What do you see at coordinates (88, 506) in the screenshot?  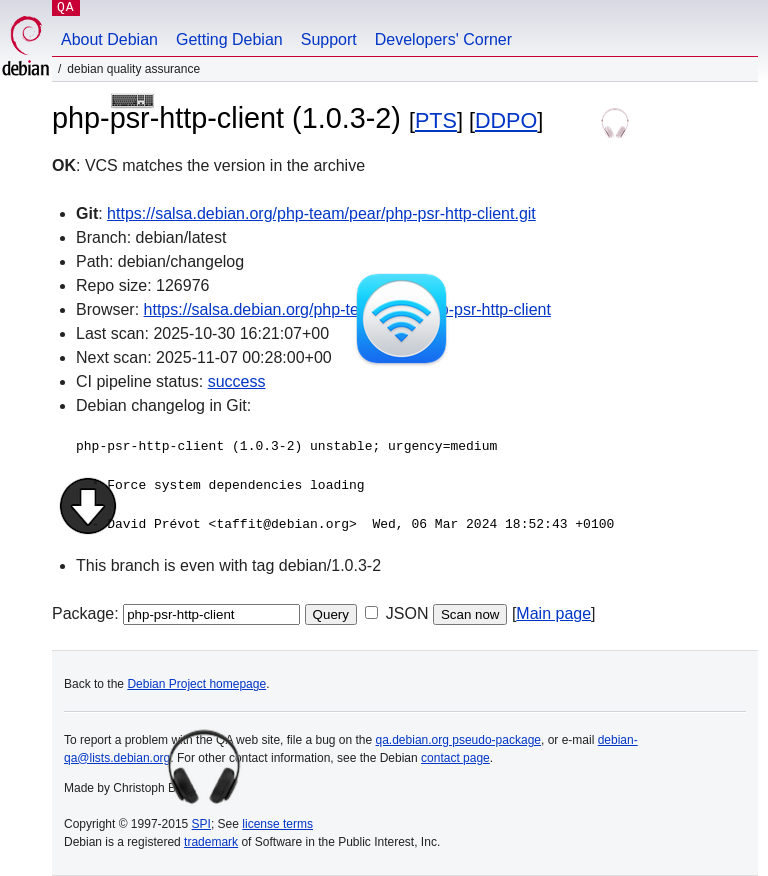 I see `access your downloads folder` at bounding box center [88, 506].